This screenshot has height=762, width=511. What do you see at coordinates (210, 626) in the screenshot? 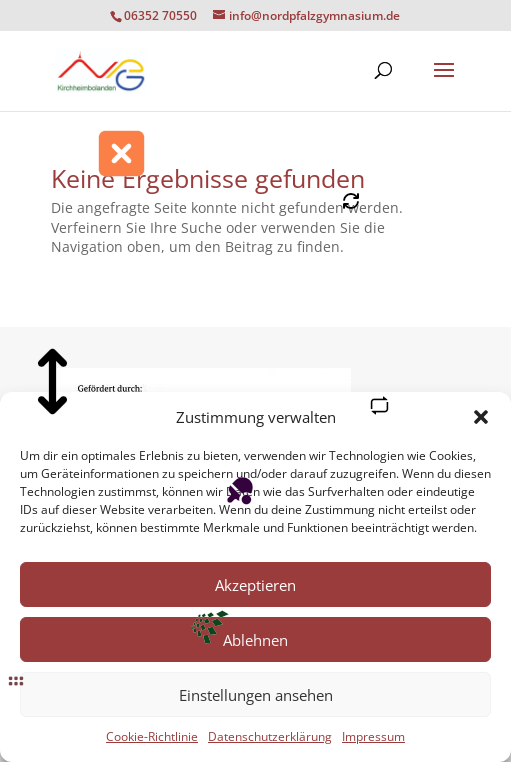
I see `schlix CMS brand logo` at bounding box center [210, 626].